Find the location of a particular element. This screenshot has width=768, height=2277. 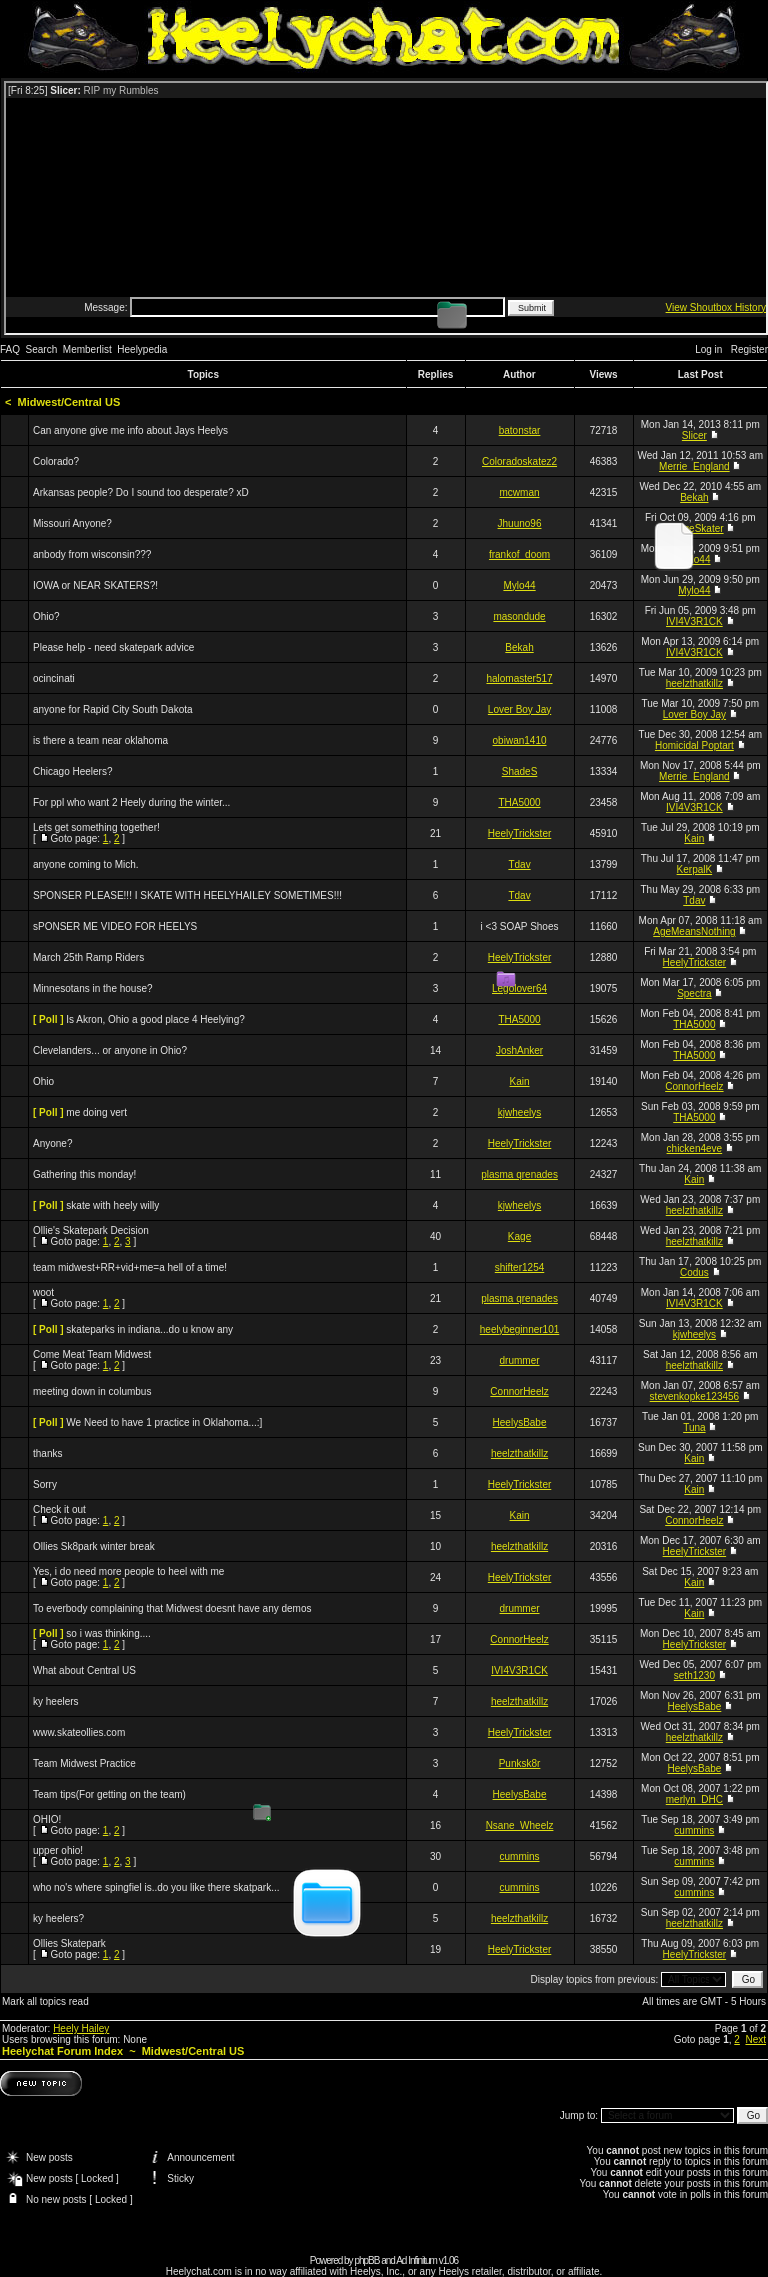

preview a text file before opening is located at coordinates (674, 546).